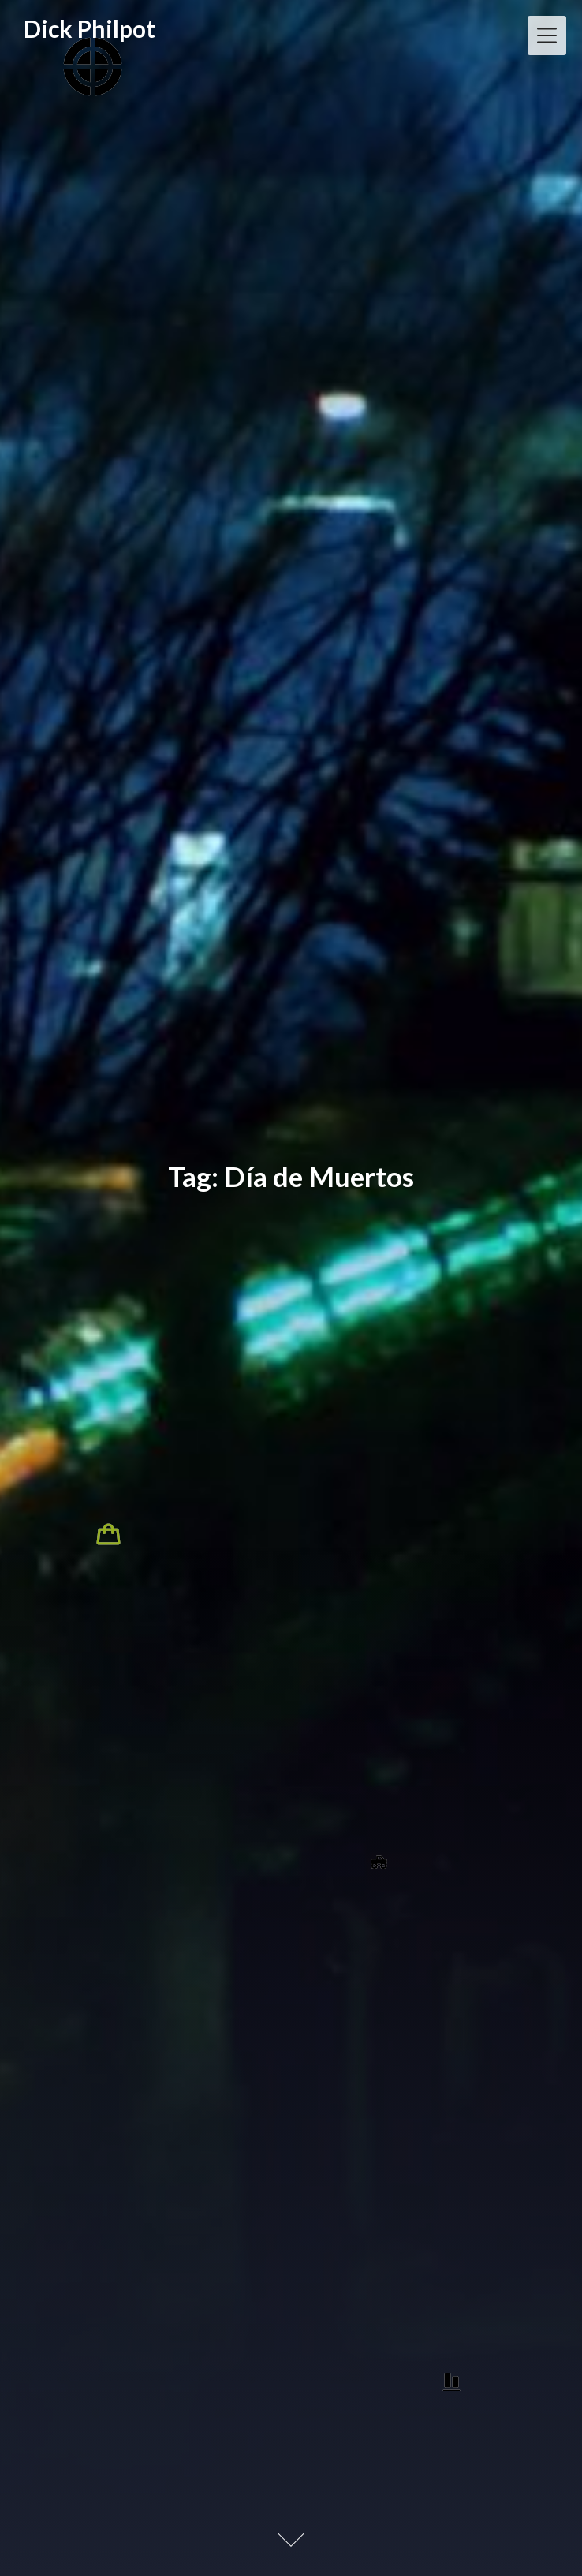  What do you see at coordinates (108, 1535) in the screenshot?
I see `view your shopping bag` at bounding box center [108, 1535].